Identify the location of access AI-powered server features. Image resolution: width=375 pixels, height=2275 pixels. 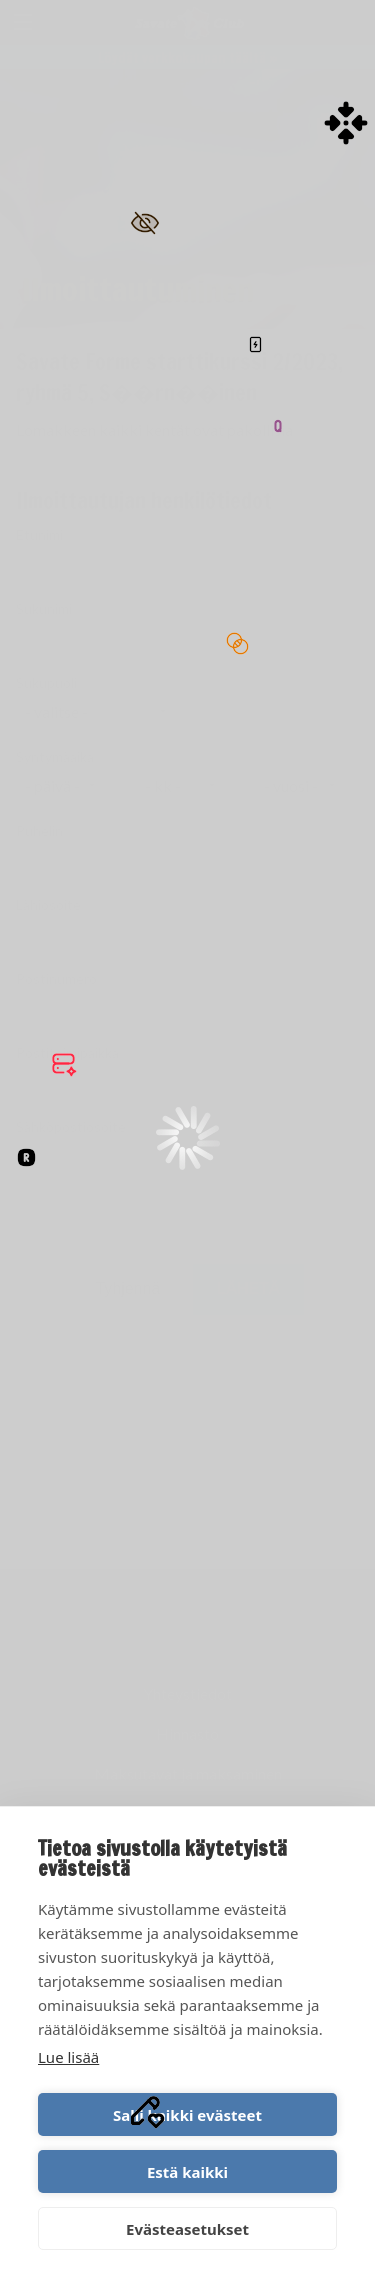
(63, 1063).